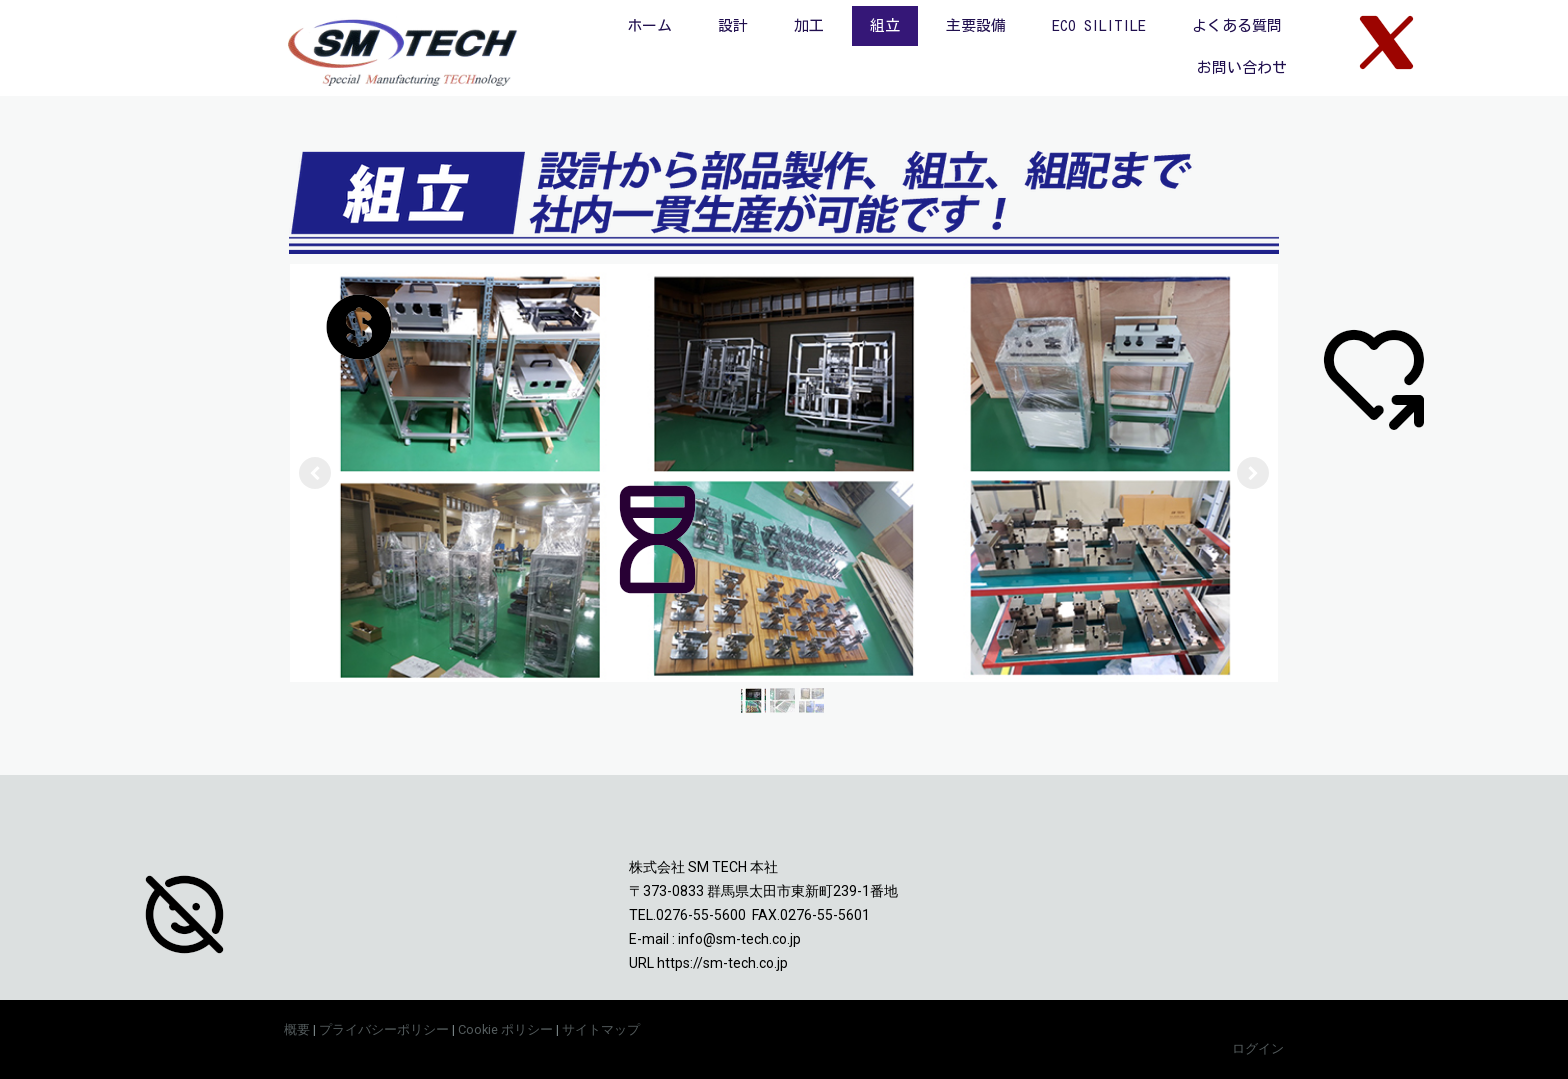 Image resolution: width=1568 pixels, height=1079 pixels. What do you see at coordinates (657, 539) in the screenshot?
I see `indicates a process just started with most time remaining` at bounding box center [657, 539].